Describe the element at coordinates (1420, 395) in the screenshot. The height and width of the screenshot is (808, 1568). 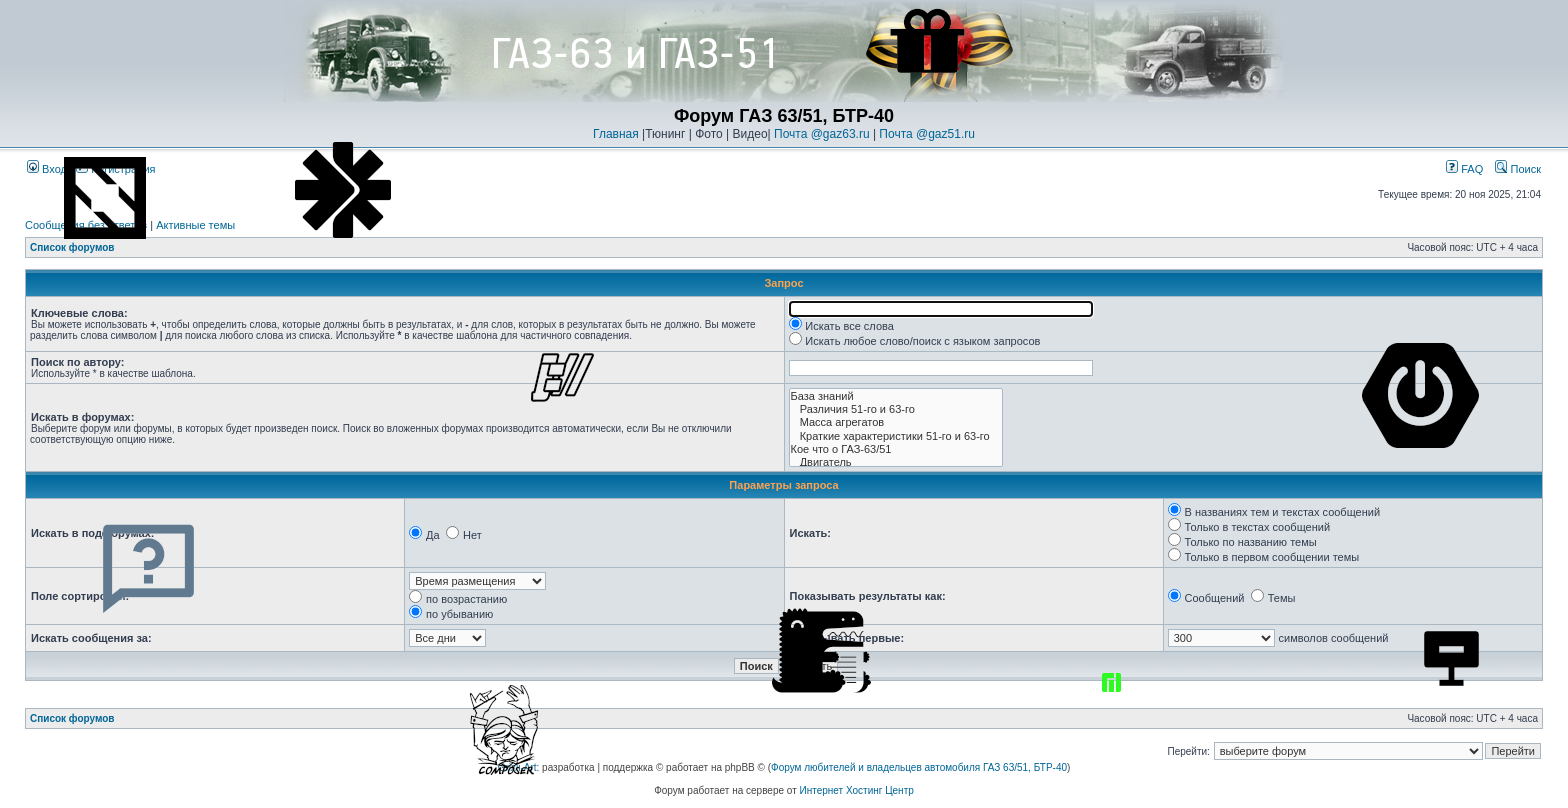
I see `spring boot framework logo` at that location.